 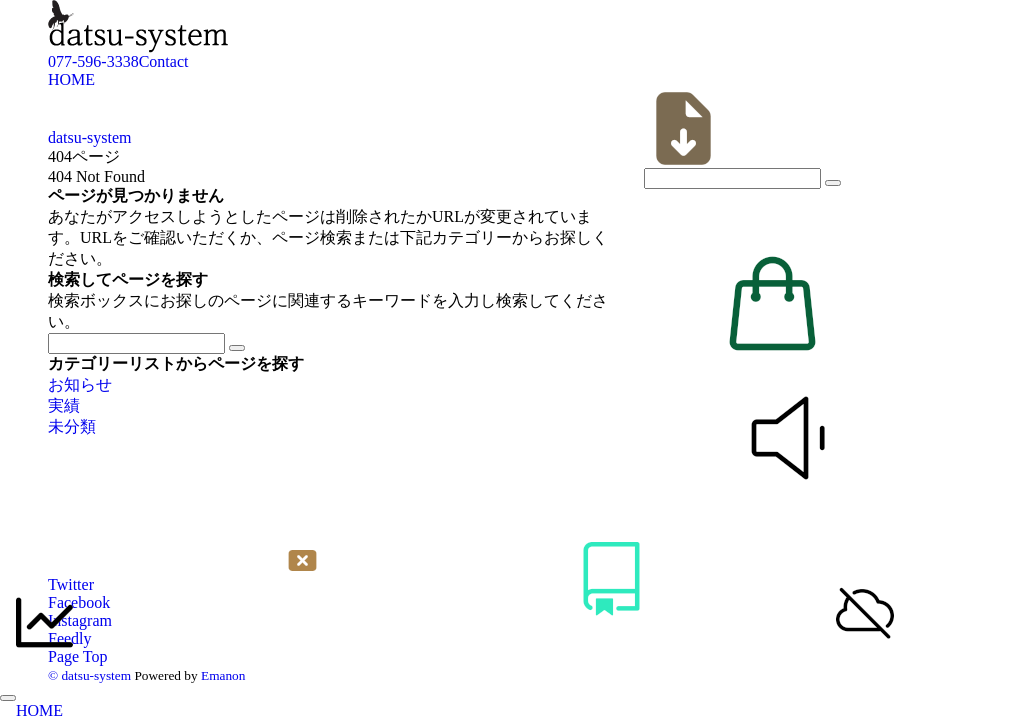 What do you see at coordinates (302, 560) in the screenshot?
I see `close or dismiss a dialog box` at bounding box center [302, 560].